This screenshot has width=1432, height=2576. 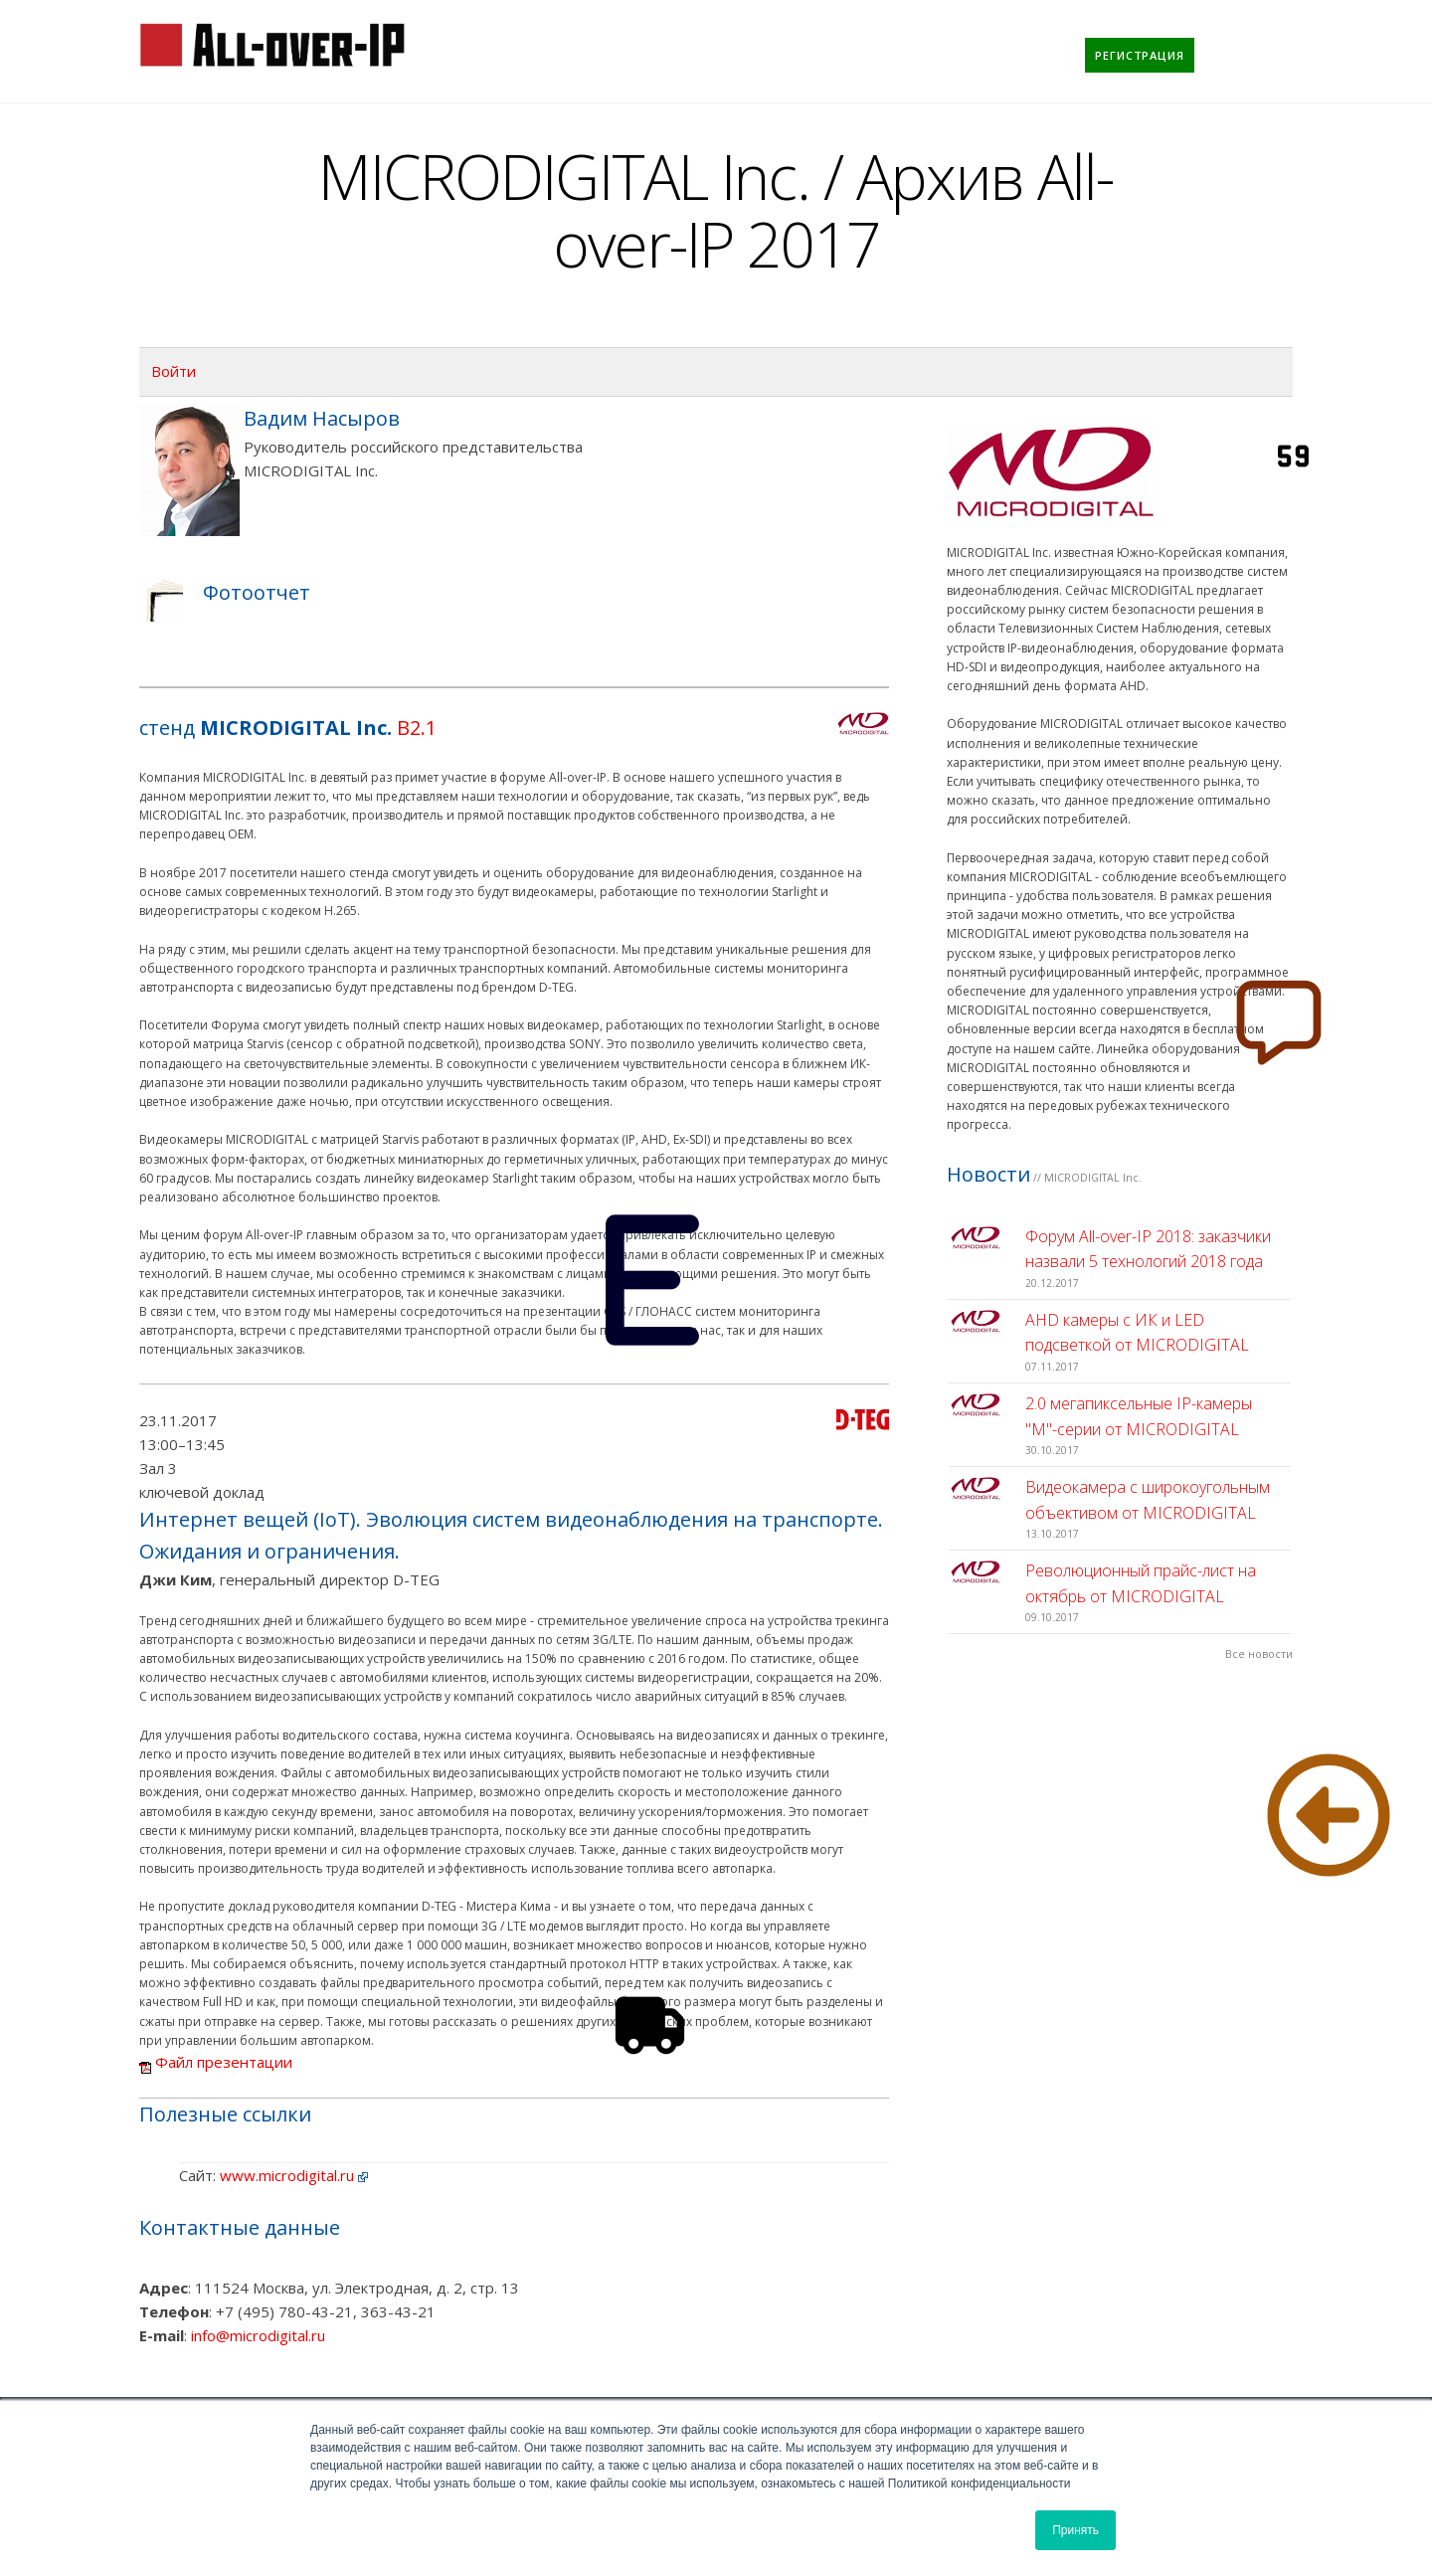 I want to click on view shipping or delivery status, so click(x=649, y=2023).